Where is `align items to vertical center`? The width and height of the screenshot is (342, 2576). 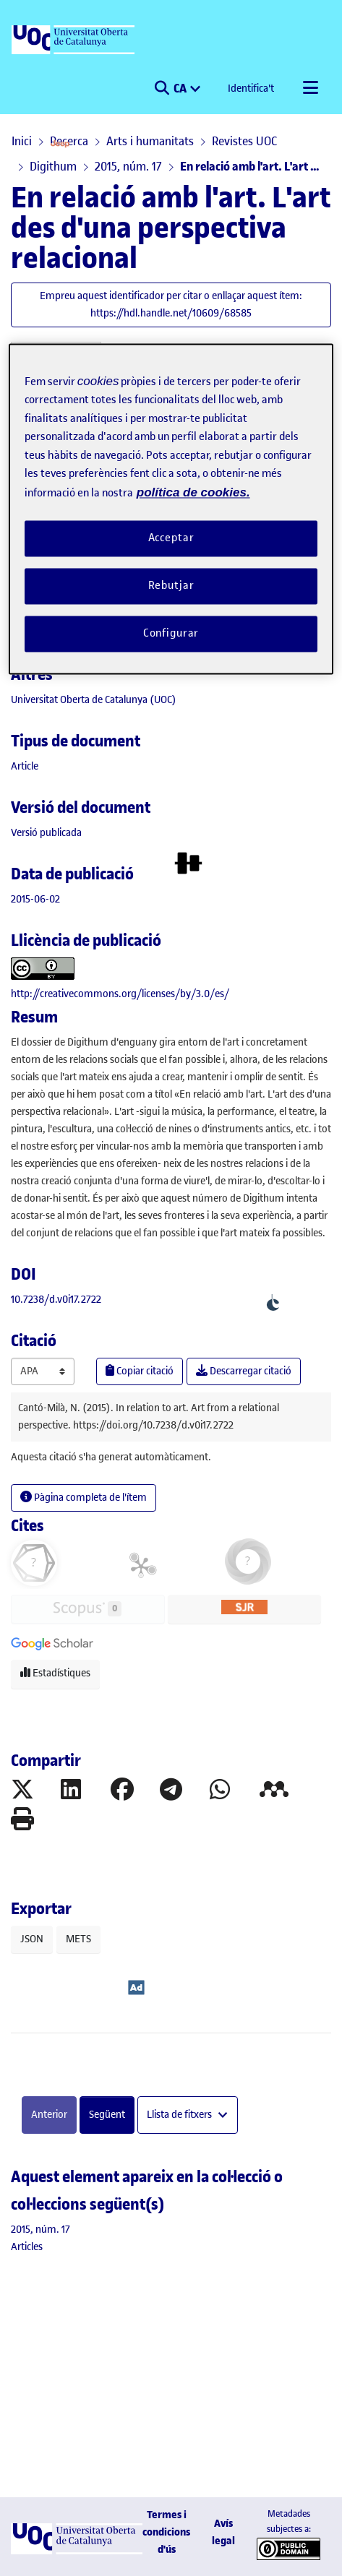 align items to vertical center is located at coordinates (188, 863).